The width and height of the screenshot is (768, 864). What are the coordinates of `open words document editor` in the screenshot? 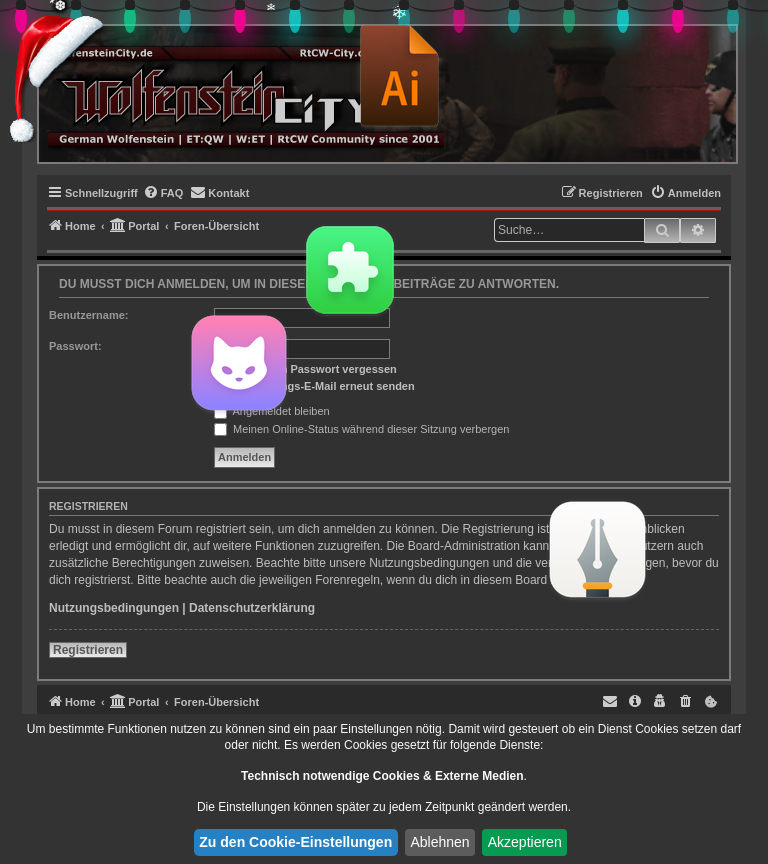 It's located at (597, 549).